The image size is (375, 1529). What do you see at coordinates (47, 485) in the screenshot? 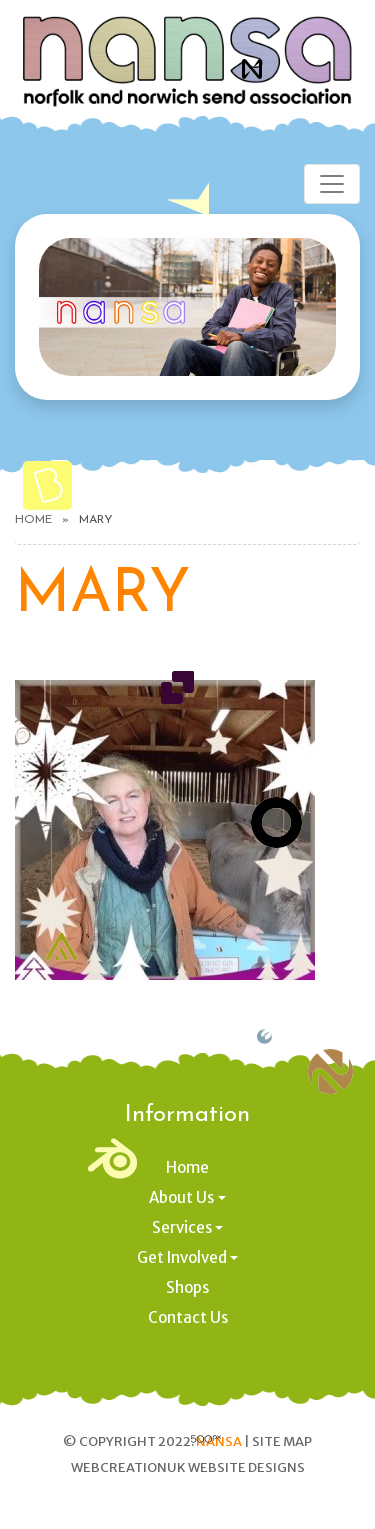
I see `open the BYJU'S learning app` at bounding box center [47, 485].